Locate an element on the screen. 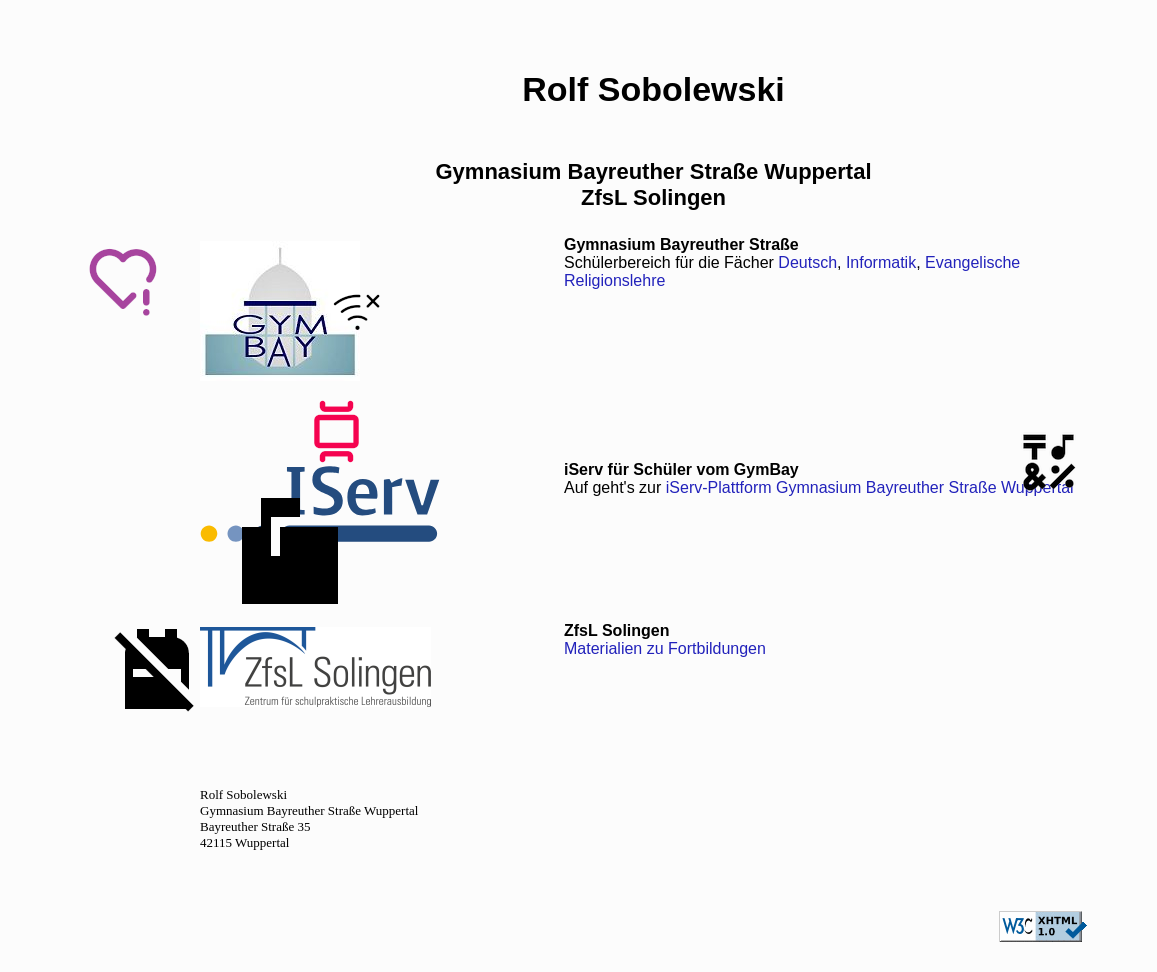 This screenshot has width=1157, height=972. scroll through a vertical carousel is located at coordinates (336, 431).